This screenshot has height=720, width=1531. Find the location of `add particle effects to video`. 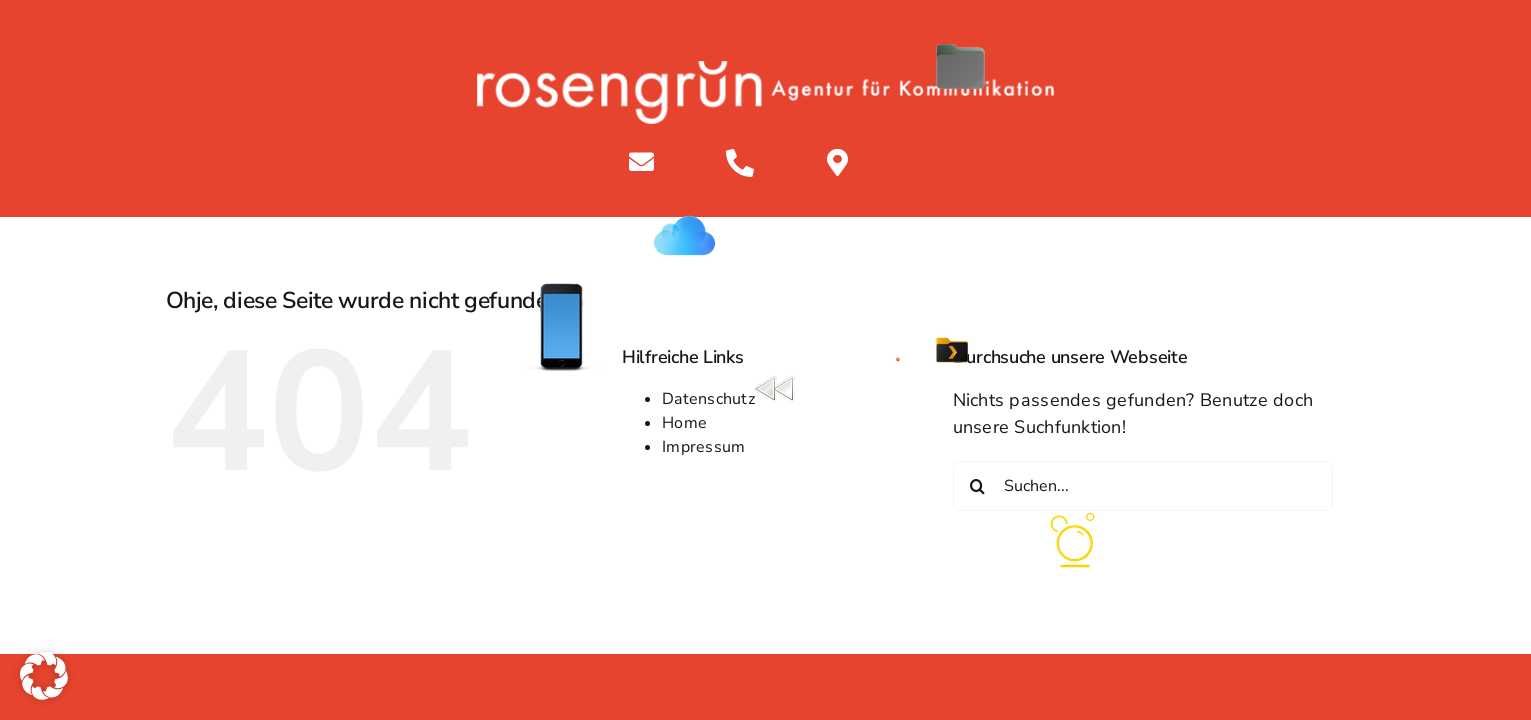

add particle effects to video is located at coordinates (1075, 540).